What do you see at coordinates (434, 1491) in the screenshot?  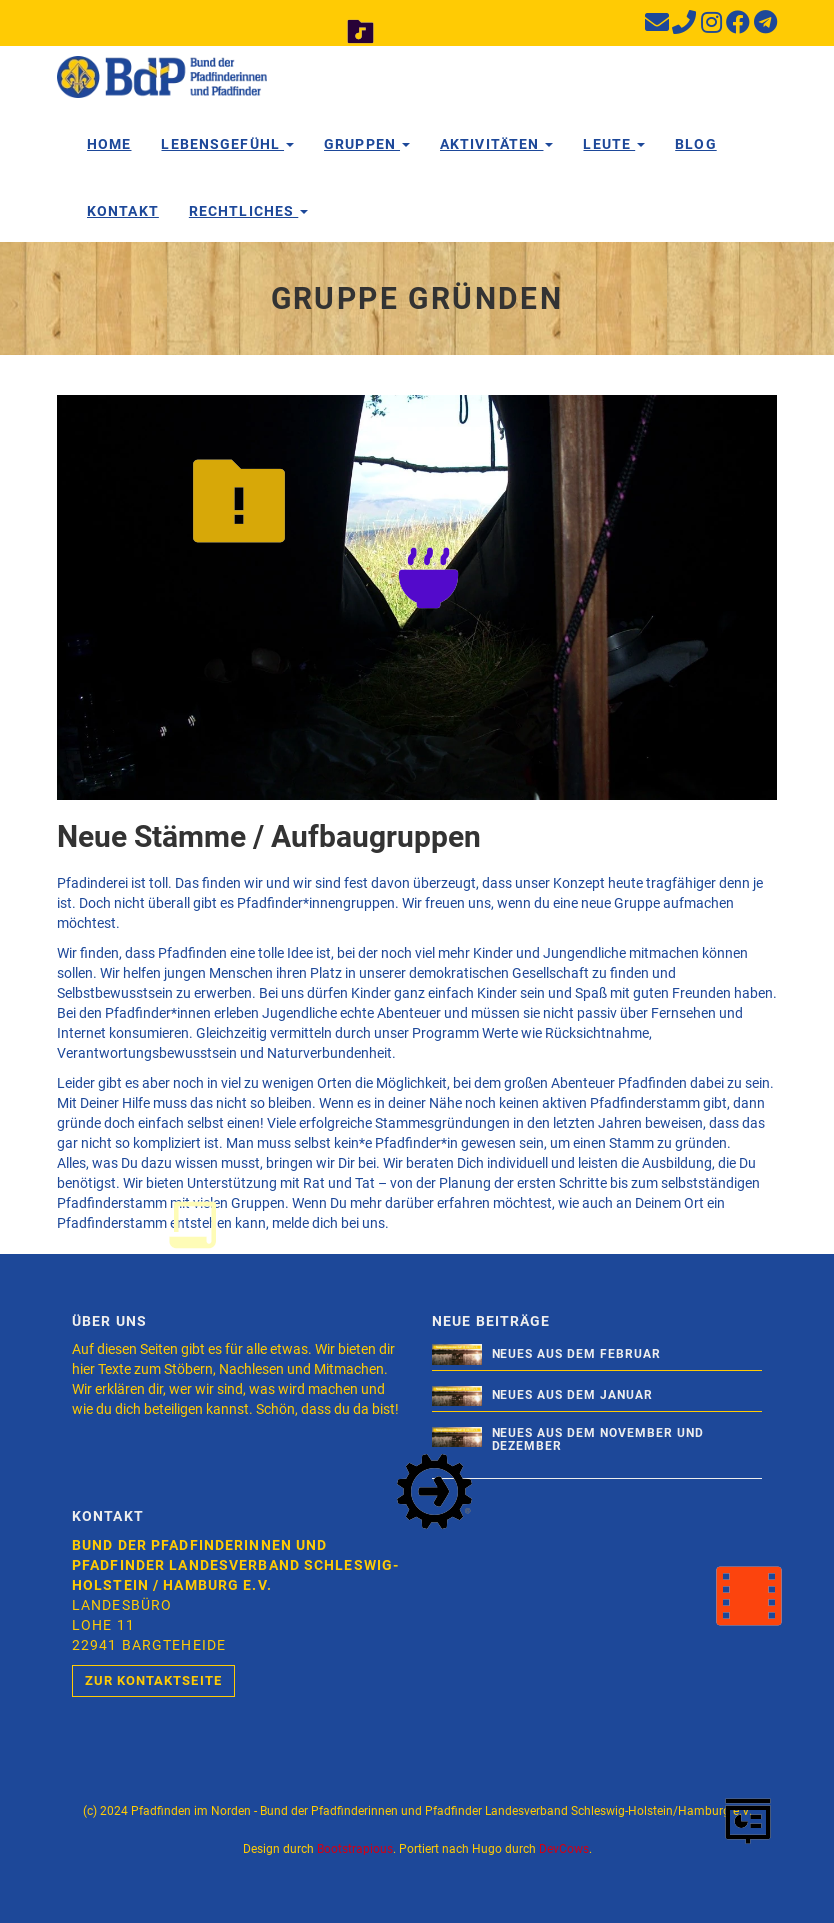 I see `inductive automation company logo` at bounding box center [434, 1491].